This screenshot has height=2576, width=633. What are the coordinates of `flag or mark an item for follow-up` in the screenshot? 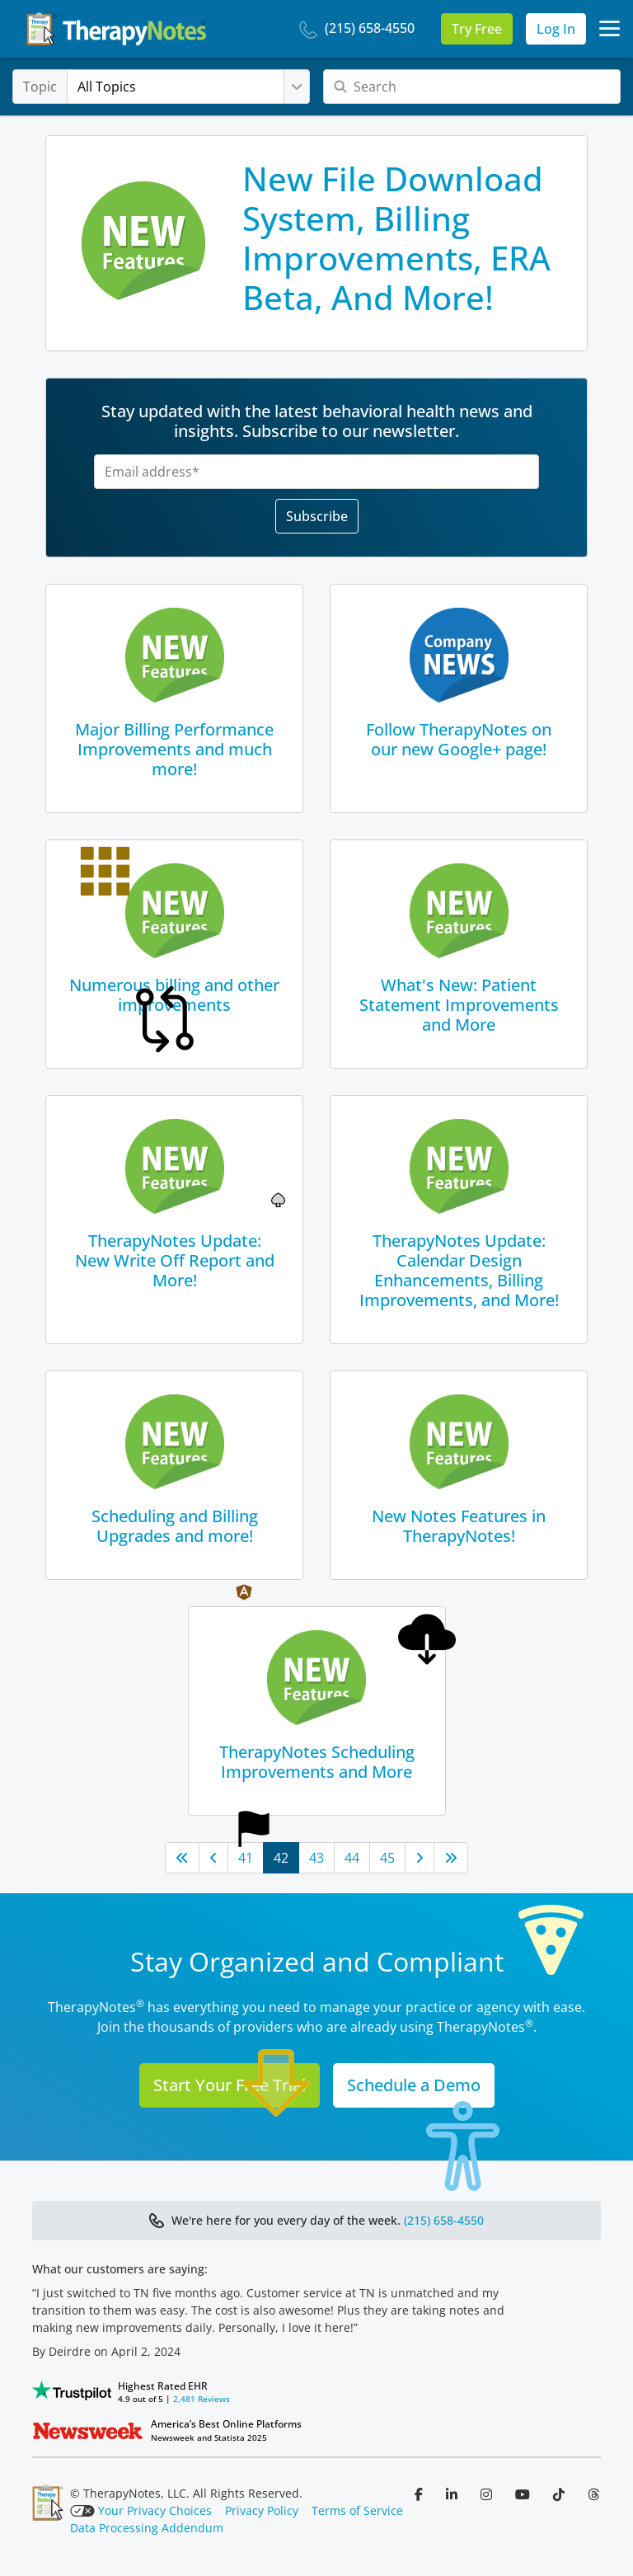 It's located at (254, 1829).